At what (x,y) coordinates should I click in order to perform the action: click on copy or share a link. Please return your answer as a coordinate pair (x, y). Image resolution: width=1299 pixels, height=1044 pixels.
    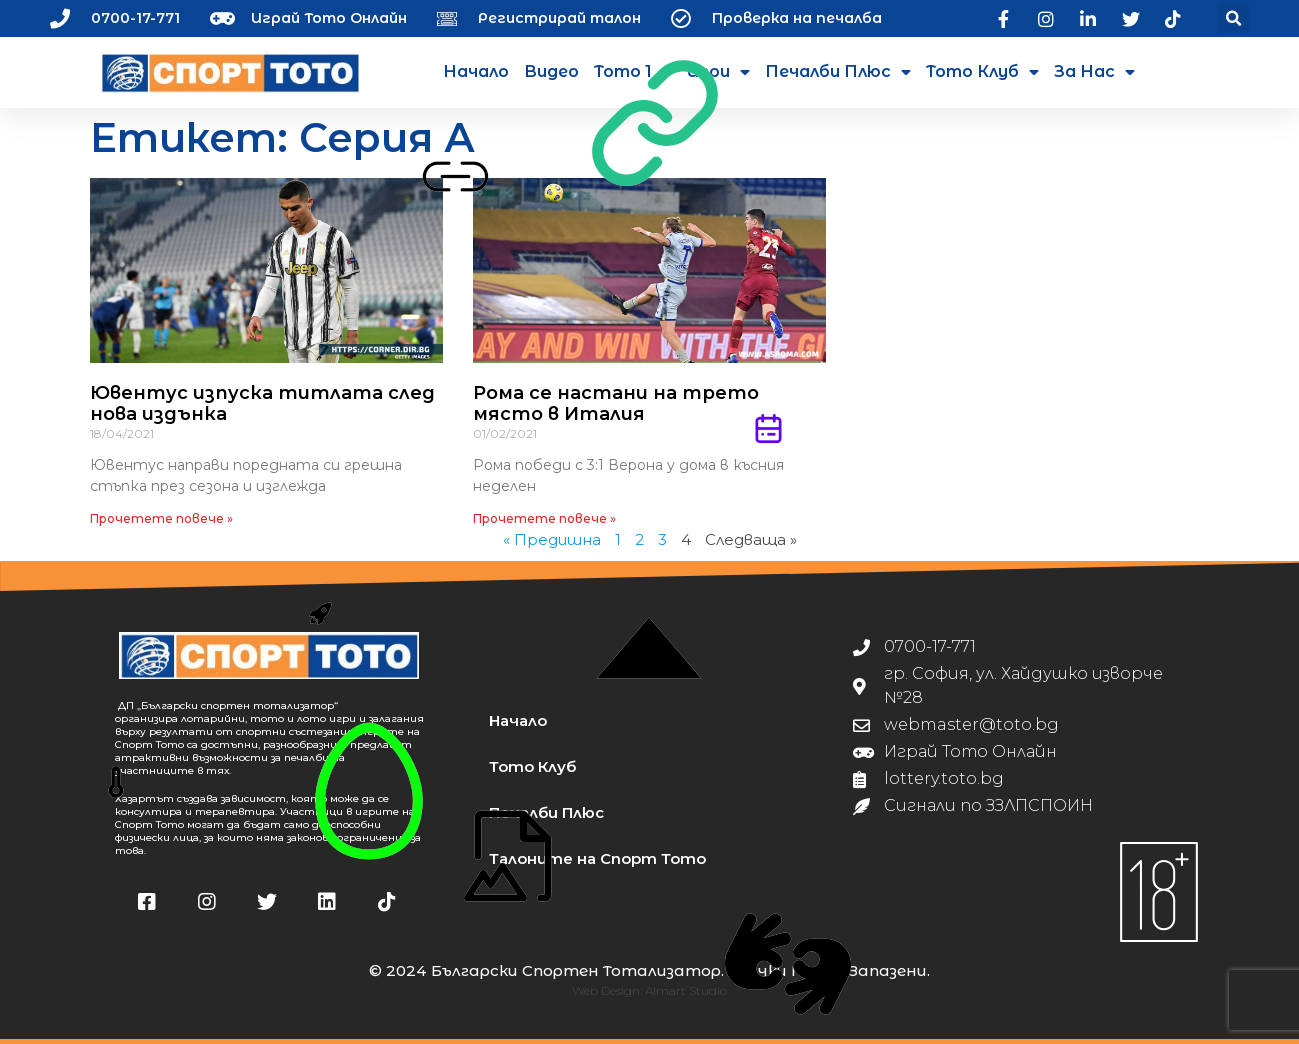
    Looking at the image, I should click on (655, 123).